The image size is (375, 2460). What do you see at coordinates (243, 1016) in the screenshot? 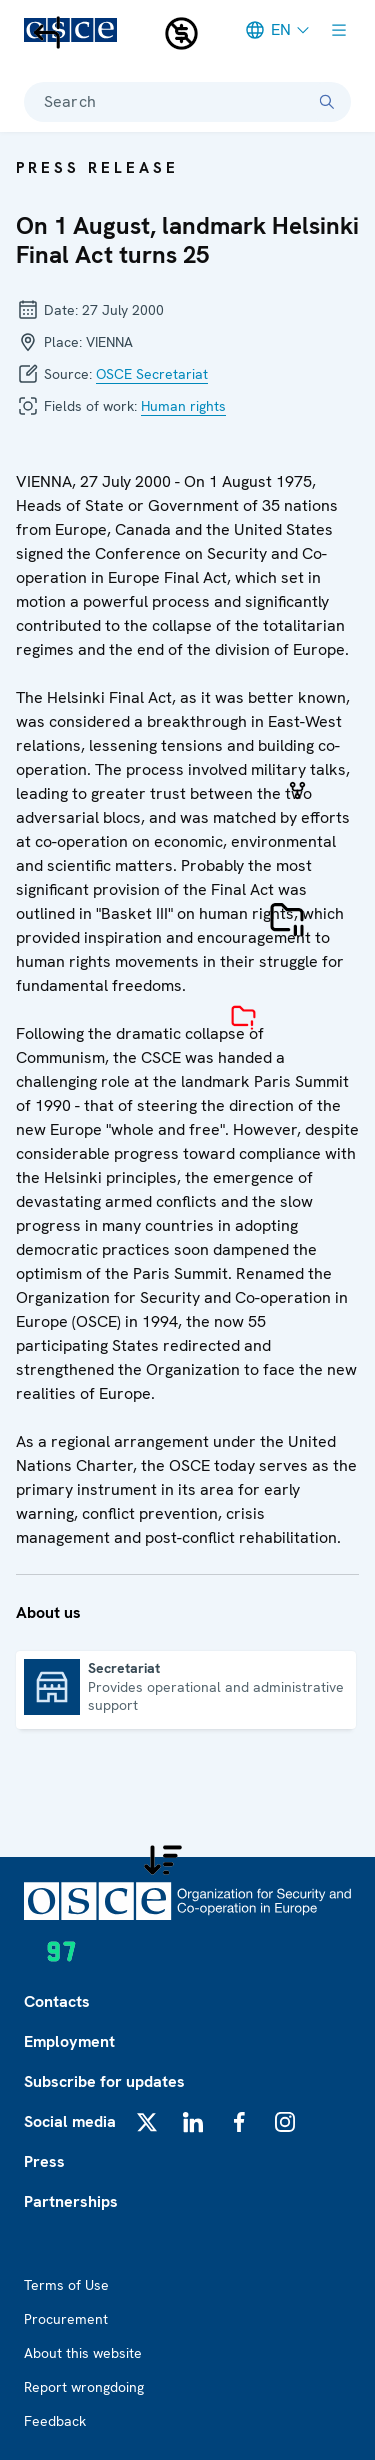
I see `folder contains items requiring attention` at bounding box center [243, 1016].